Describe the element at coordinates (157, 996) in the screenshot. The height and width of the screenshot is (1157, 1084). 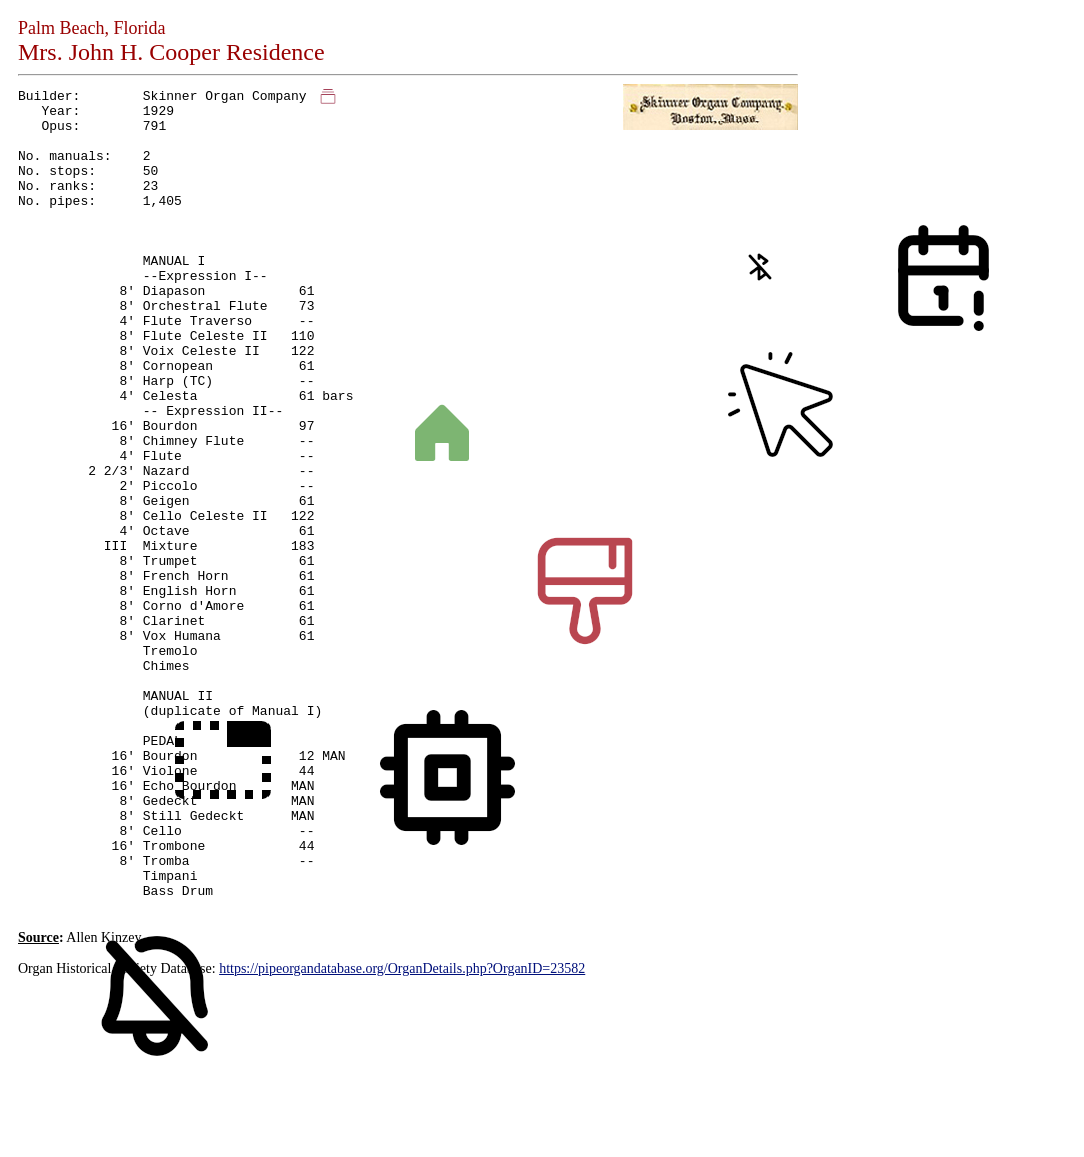
I see `mute notifications` at that location.